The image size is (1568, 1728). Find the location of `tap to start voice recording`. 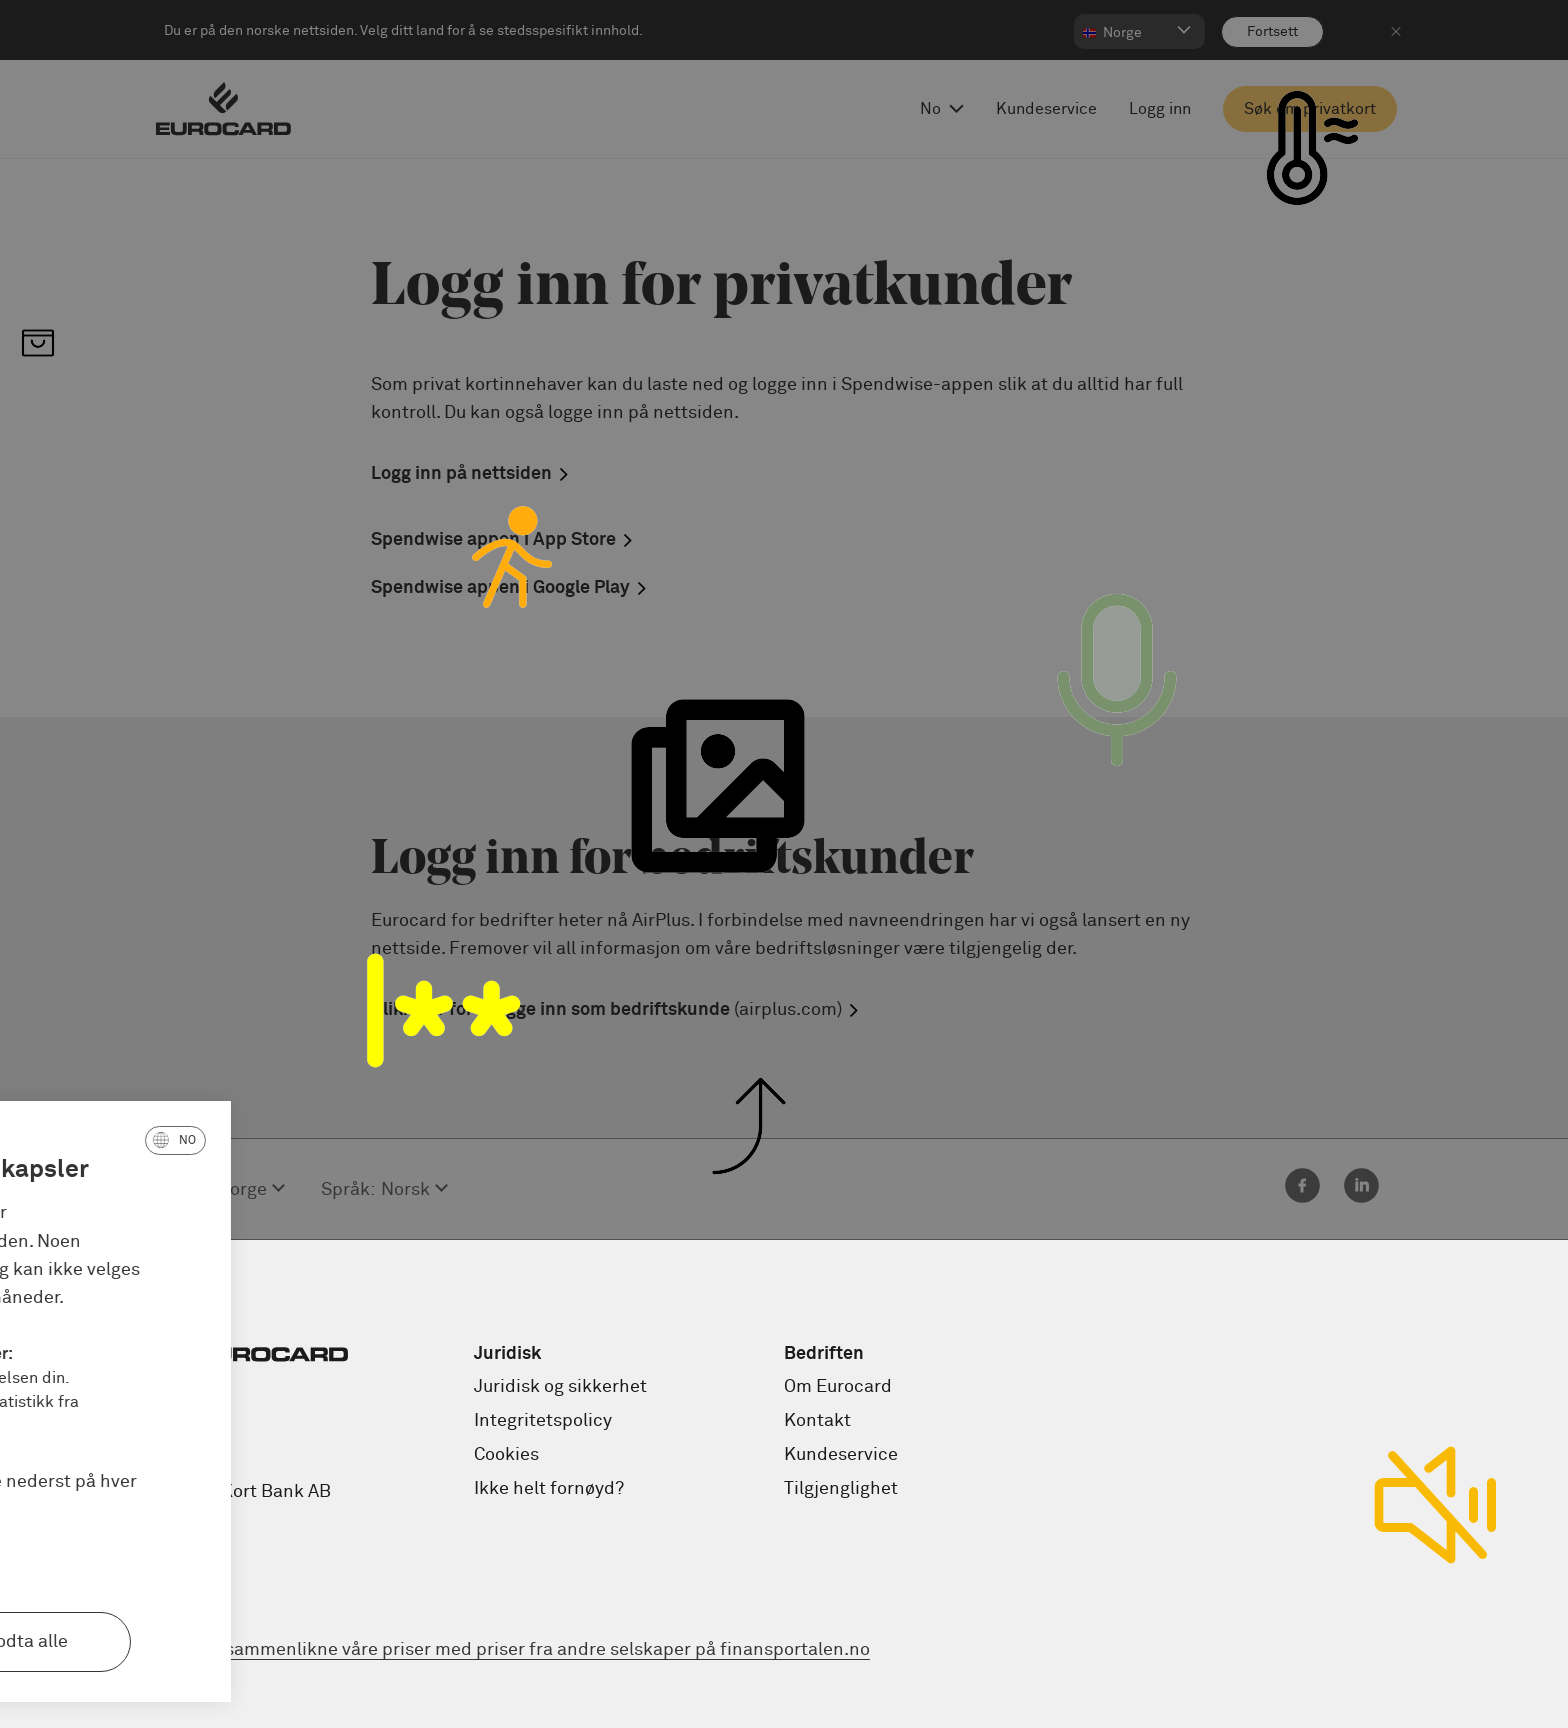

tap to start voice recording is located at coordinates (1117, 677).